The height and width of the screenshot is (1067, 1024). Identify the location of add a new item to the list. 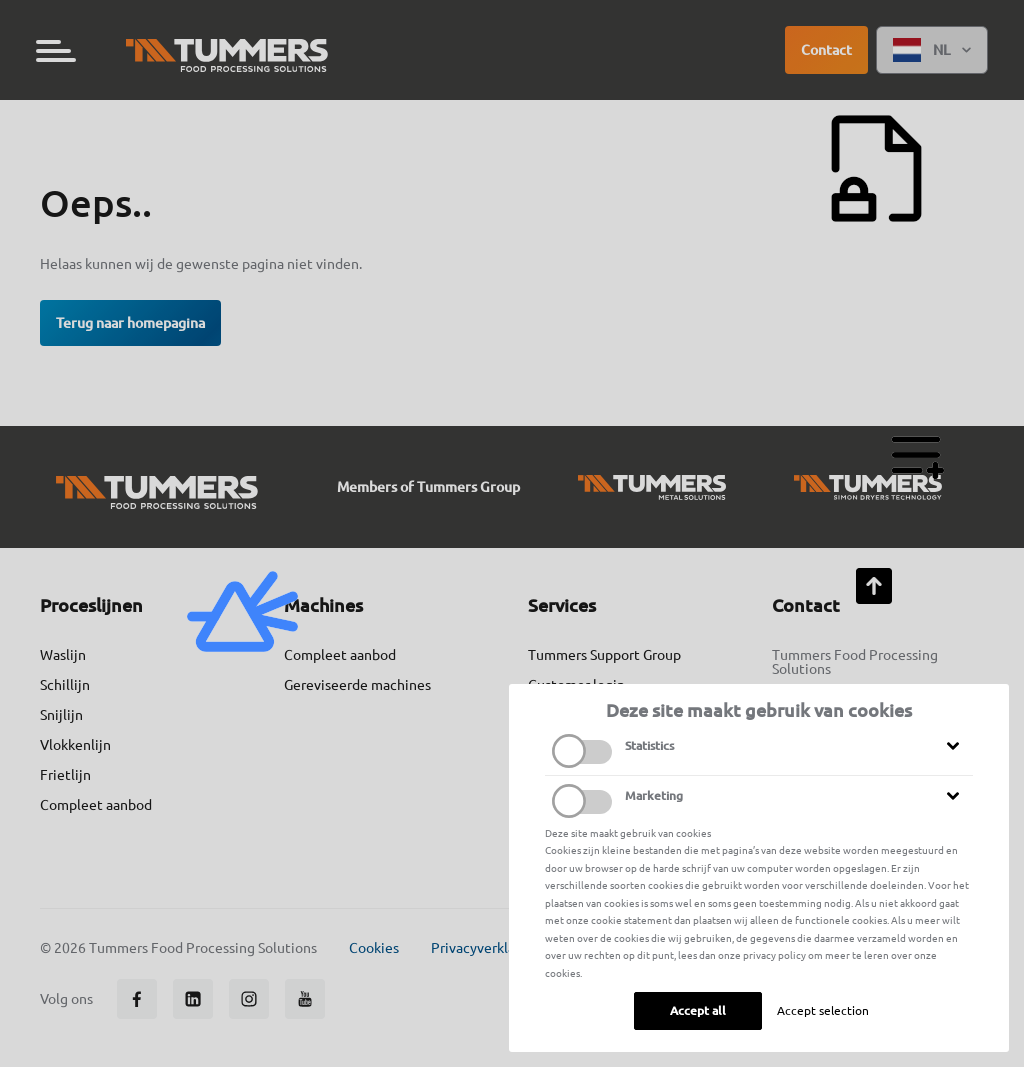
(916, 455).